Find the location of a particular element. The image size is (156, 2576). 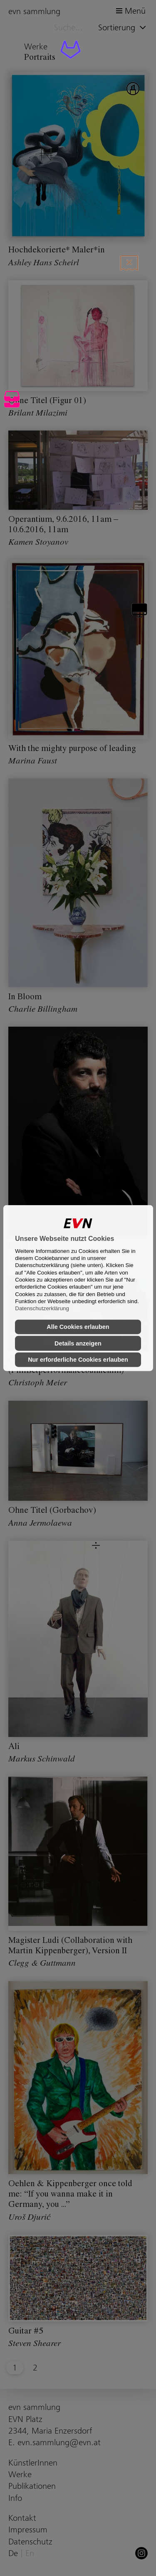

cancel or void a receipt is located at coordinates (129, 263).